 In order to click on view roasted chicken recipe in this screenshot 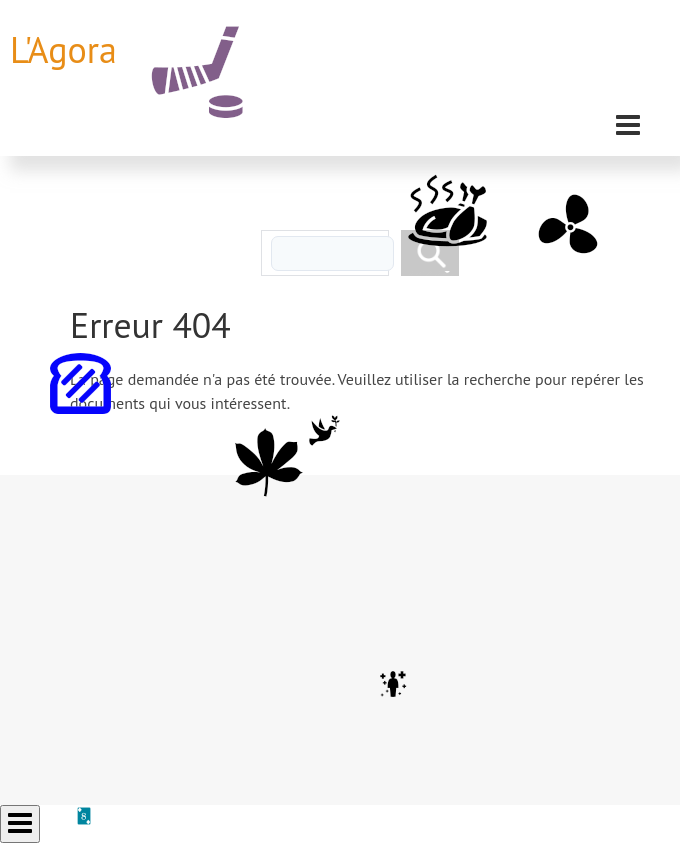, I will do `click(447, 210)`.